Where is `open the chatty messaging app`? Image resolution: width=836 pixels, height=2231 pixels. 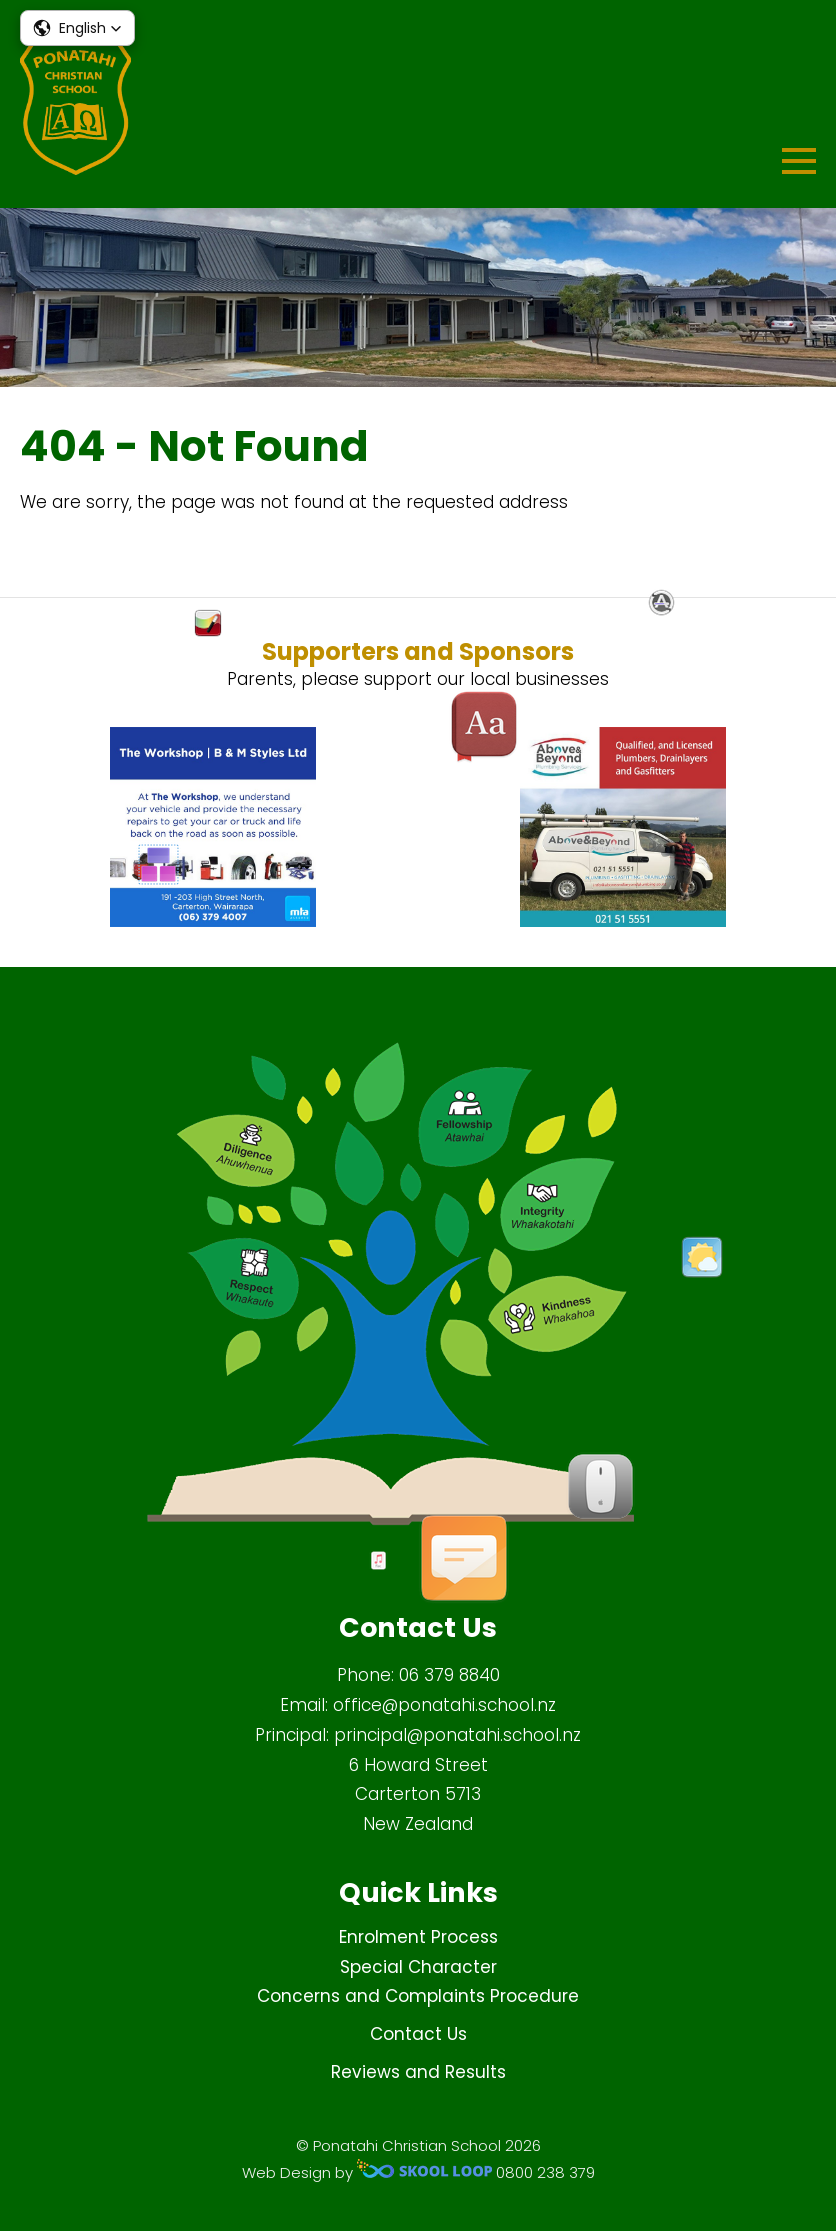 open the chatty messaging app is located at coordinates (464, 1558).